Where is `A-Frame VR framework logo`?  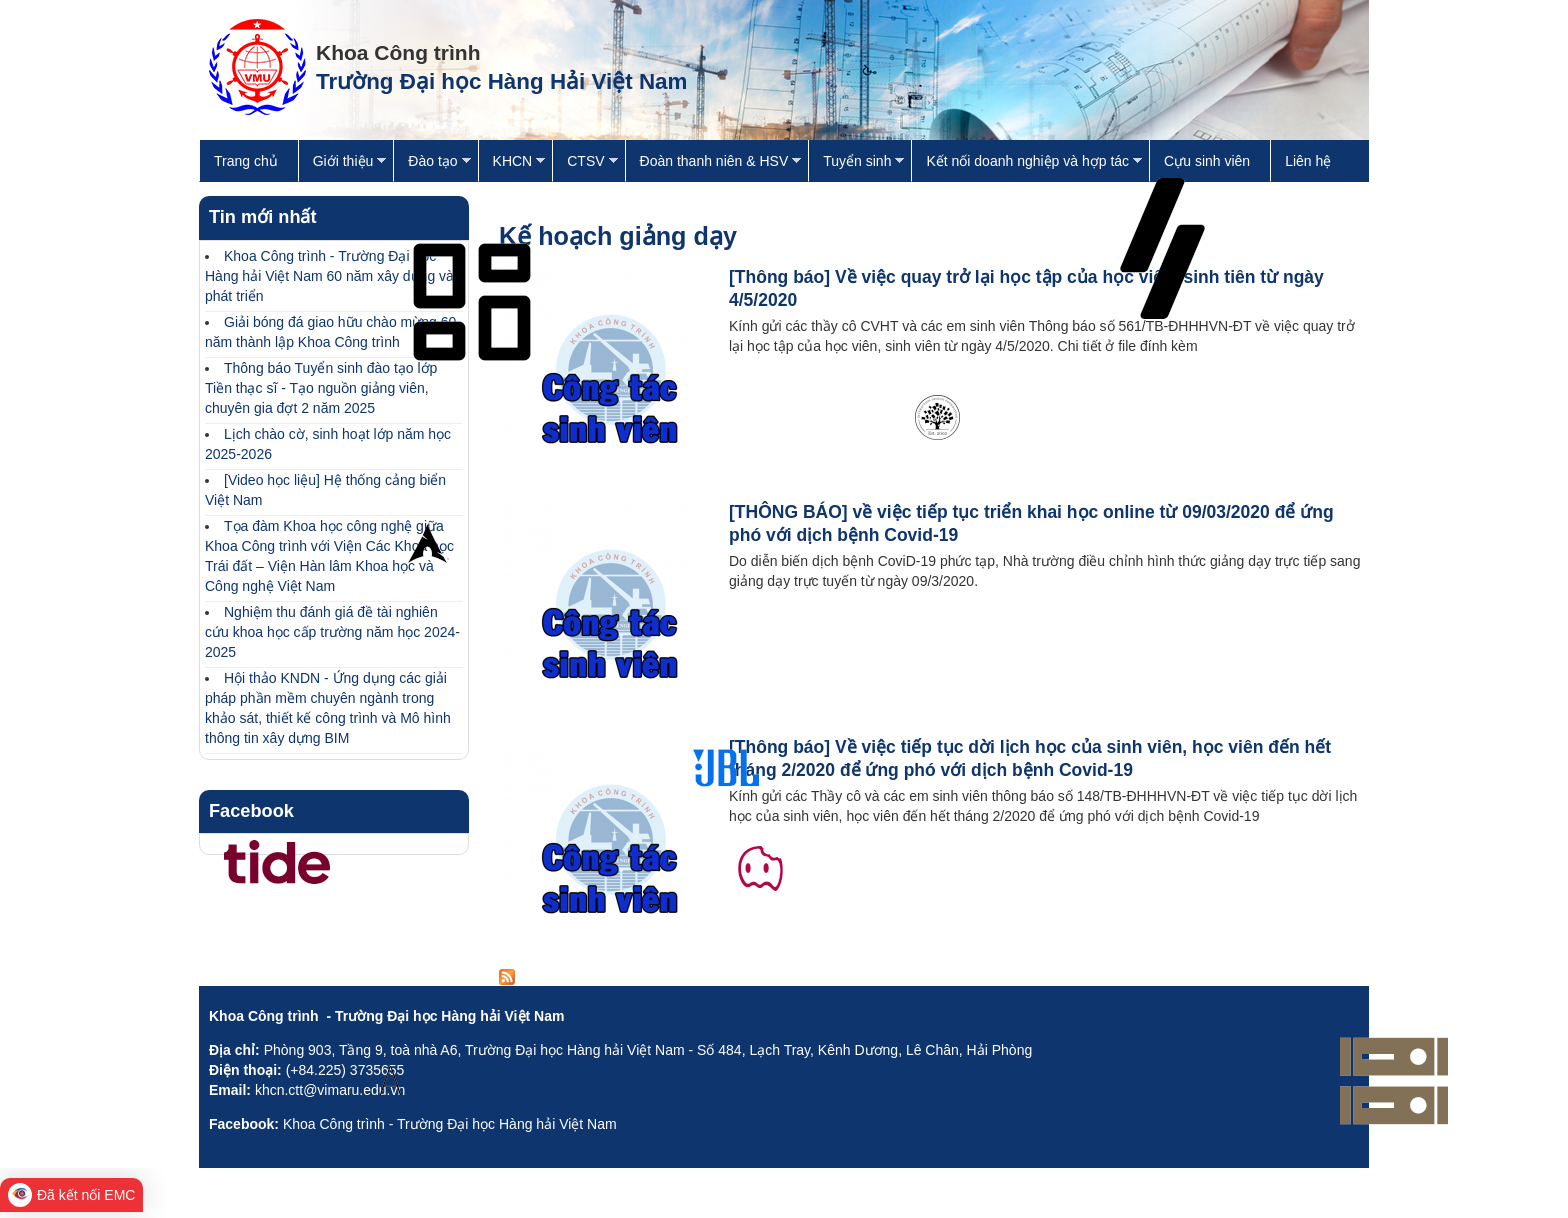
A-Frame VR framework logo is located at coordinates (390, 1080).